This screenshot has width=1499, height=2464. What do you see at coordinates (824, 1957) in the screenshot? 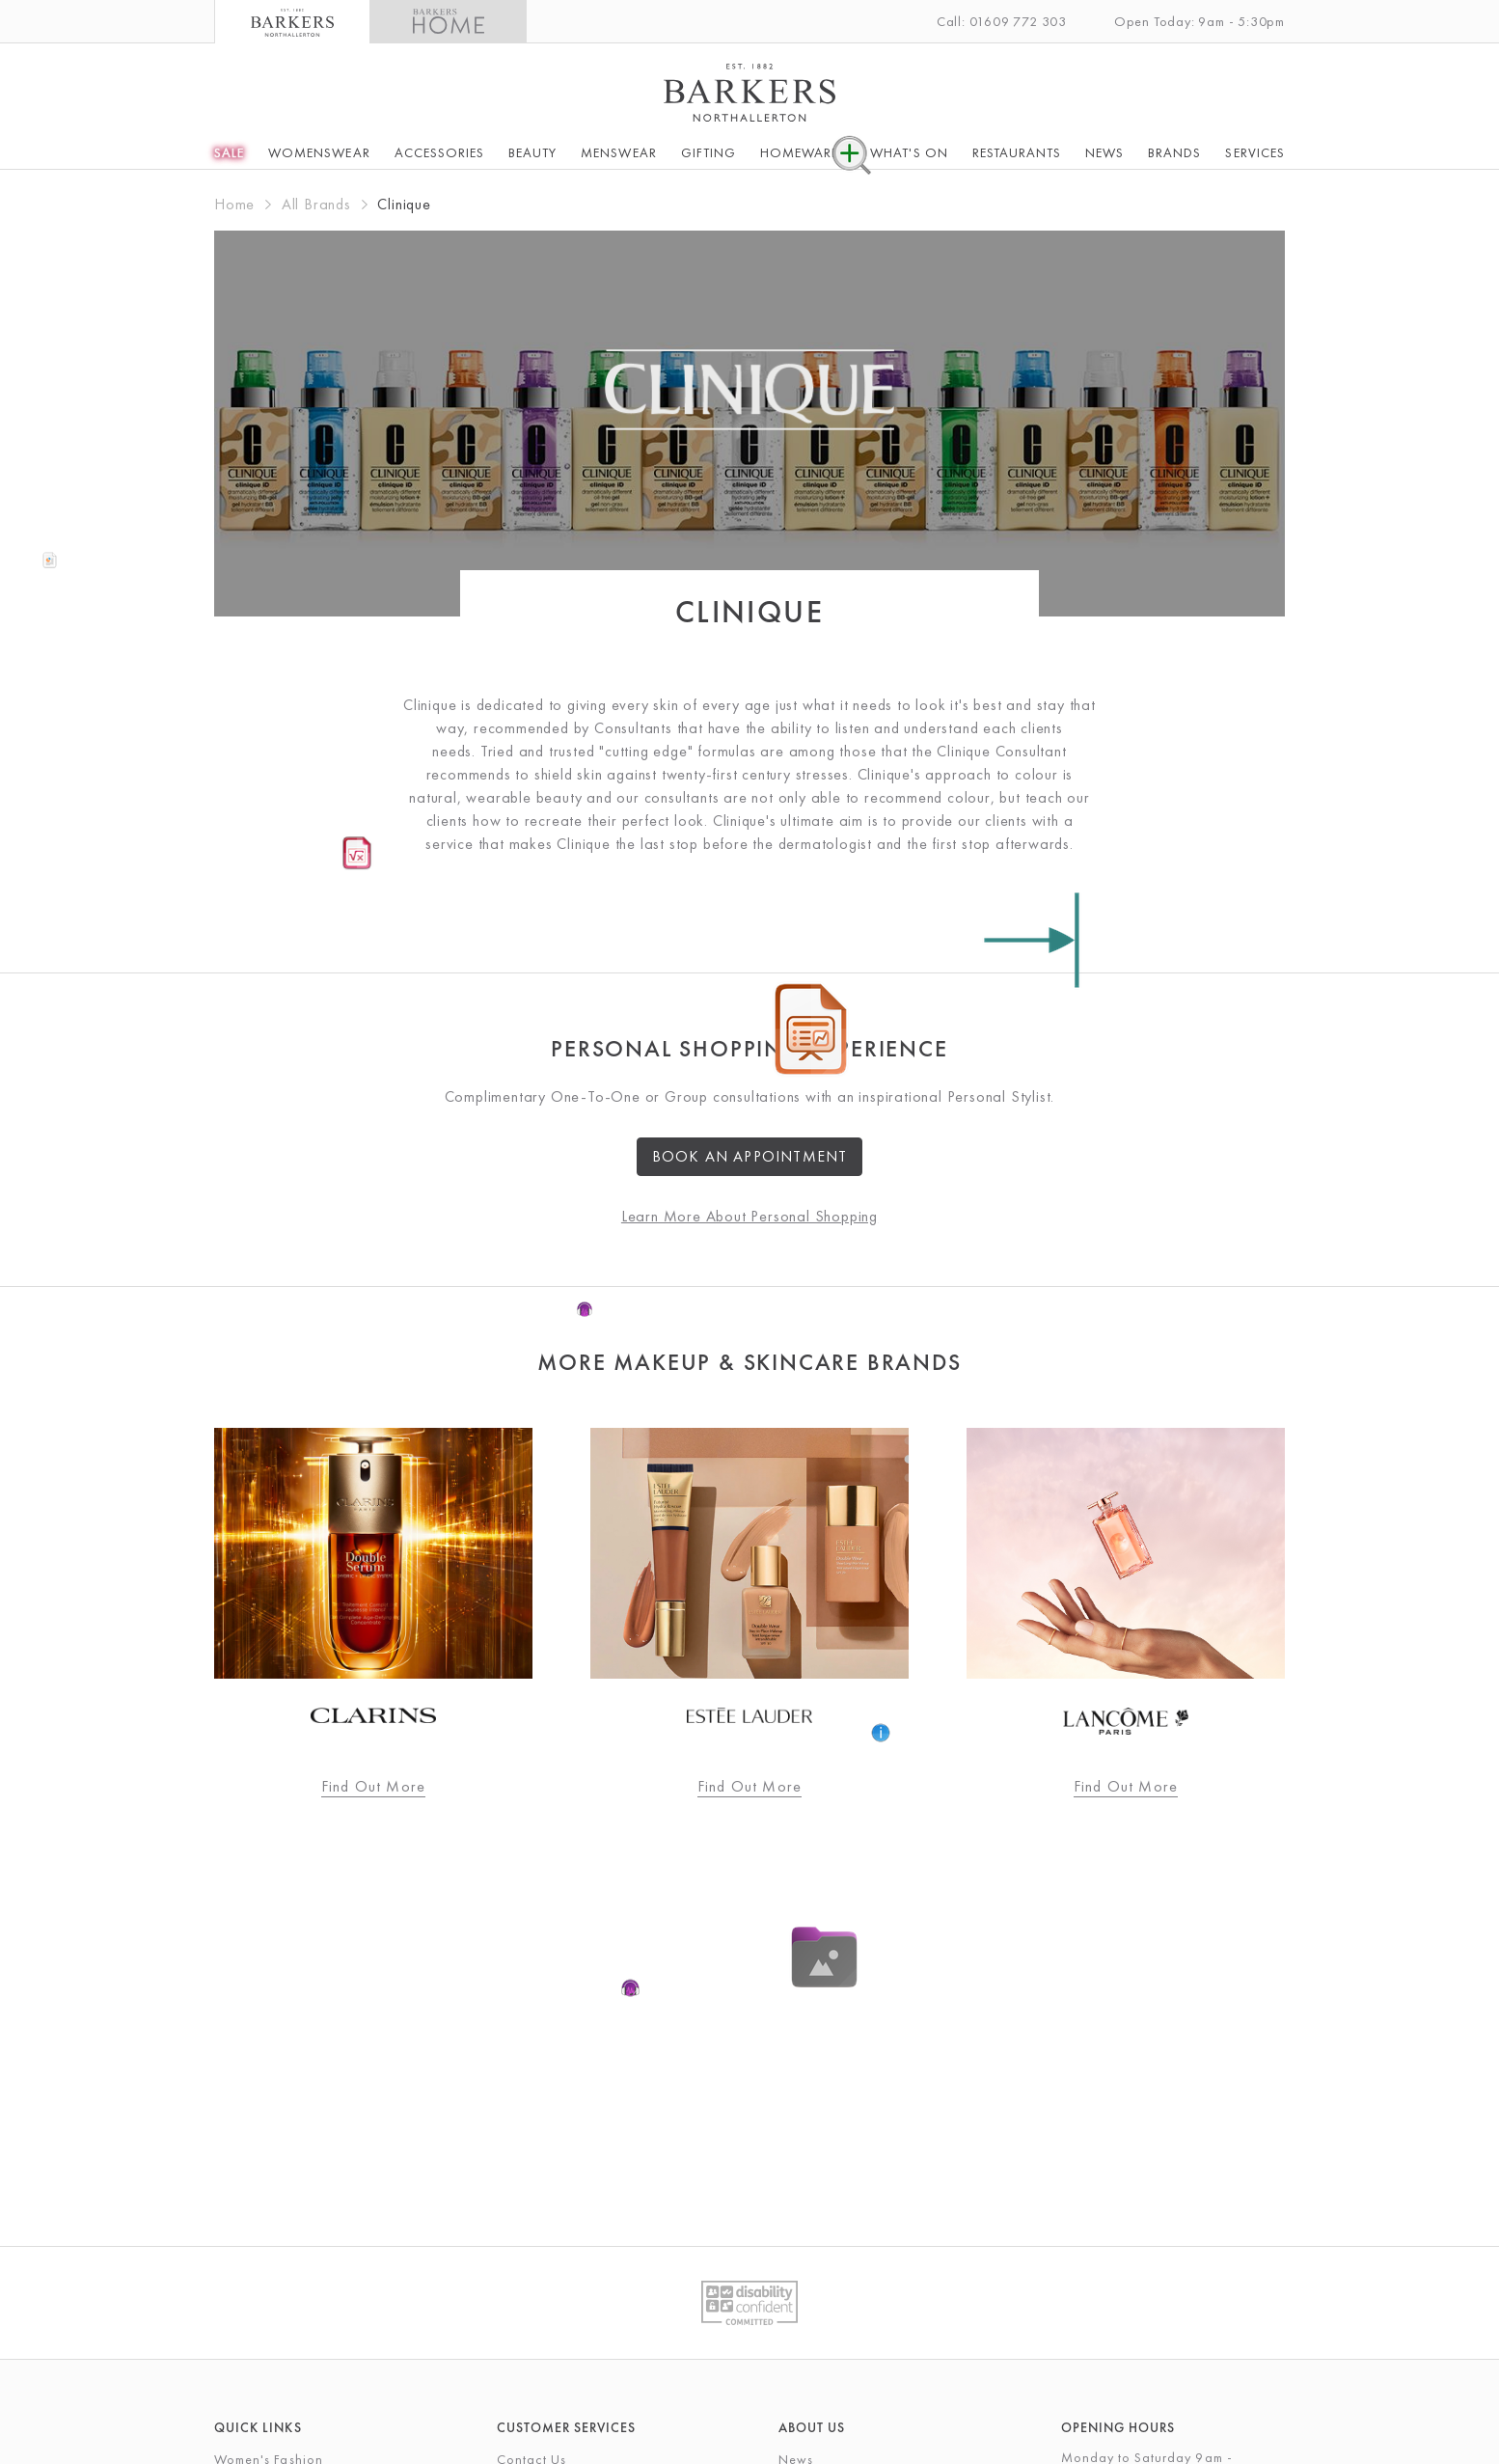
I see `open your pictures folder` at bounding box center [824, 1957].